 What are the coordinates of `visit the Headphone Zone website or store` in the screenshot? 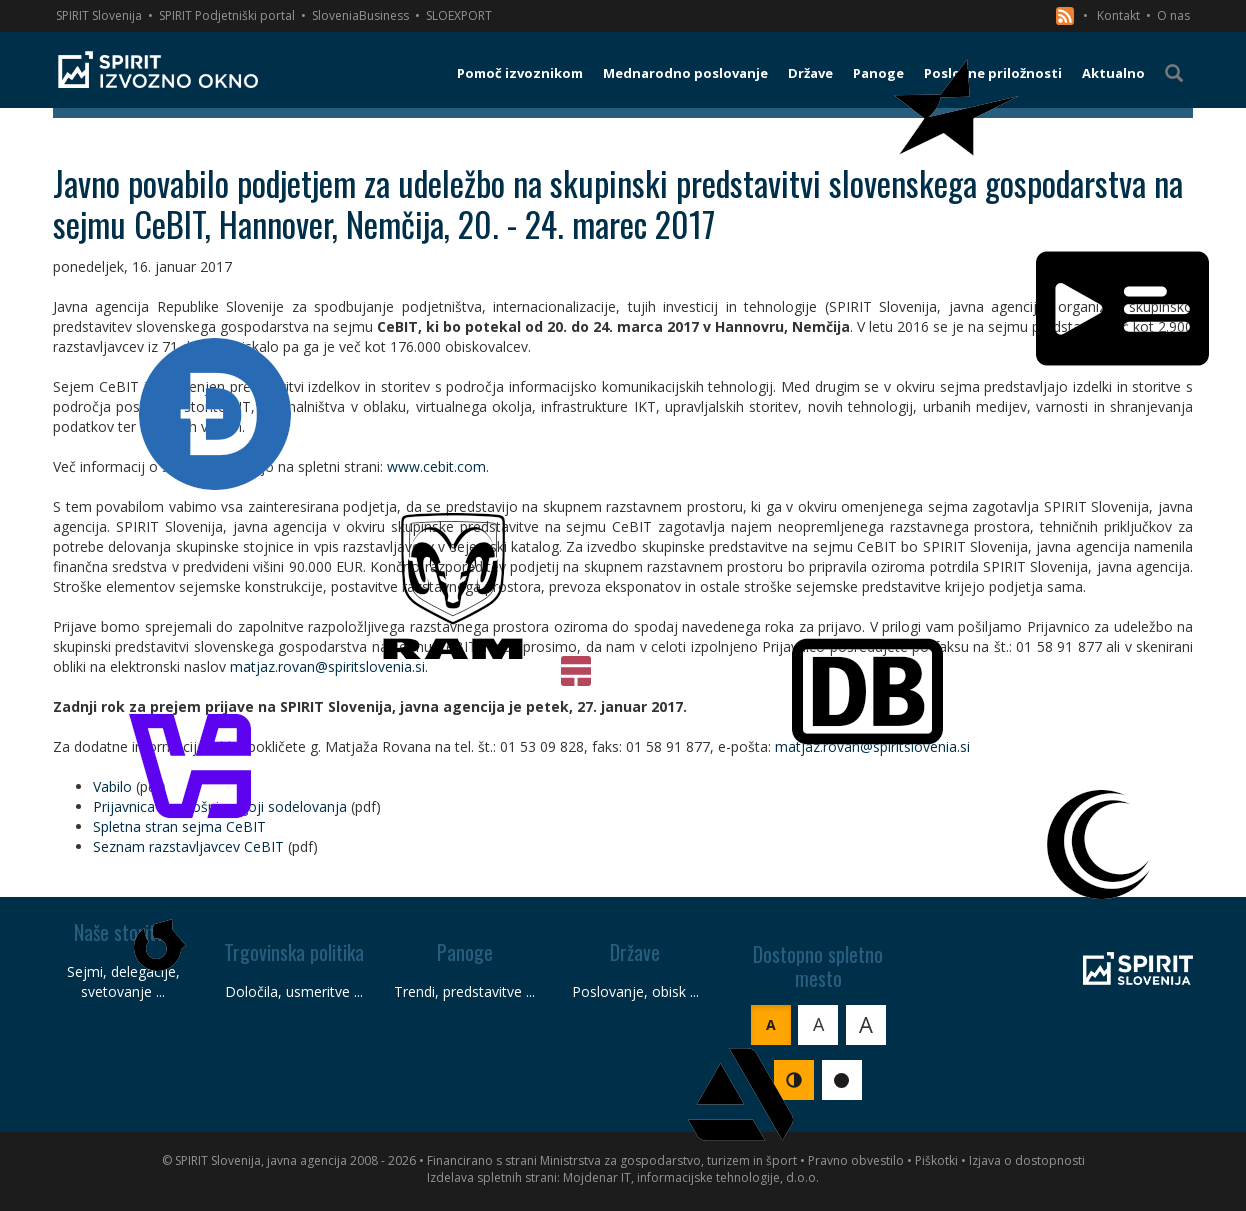 It's located at (160, 945).